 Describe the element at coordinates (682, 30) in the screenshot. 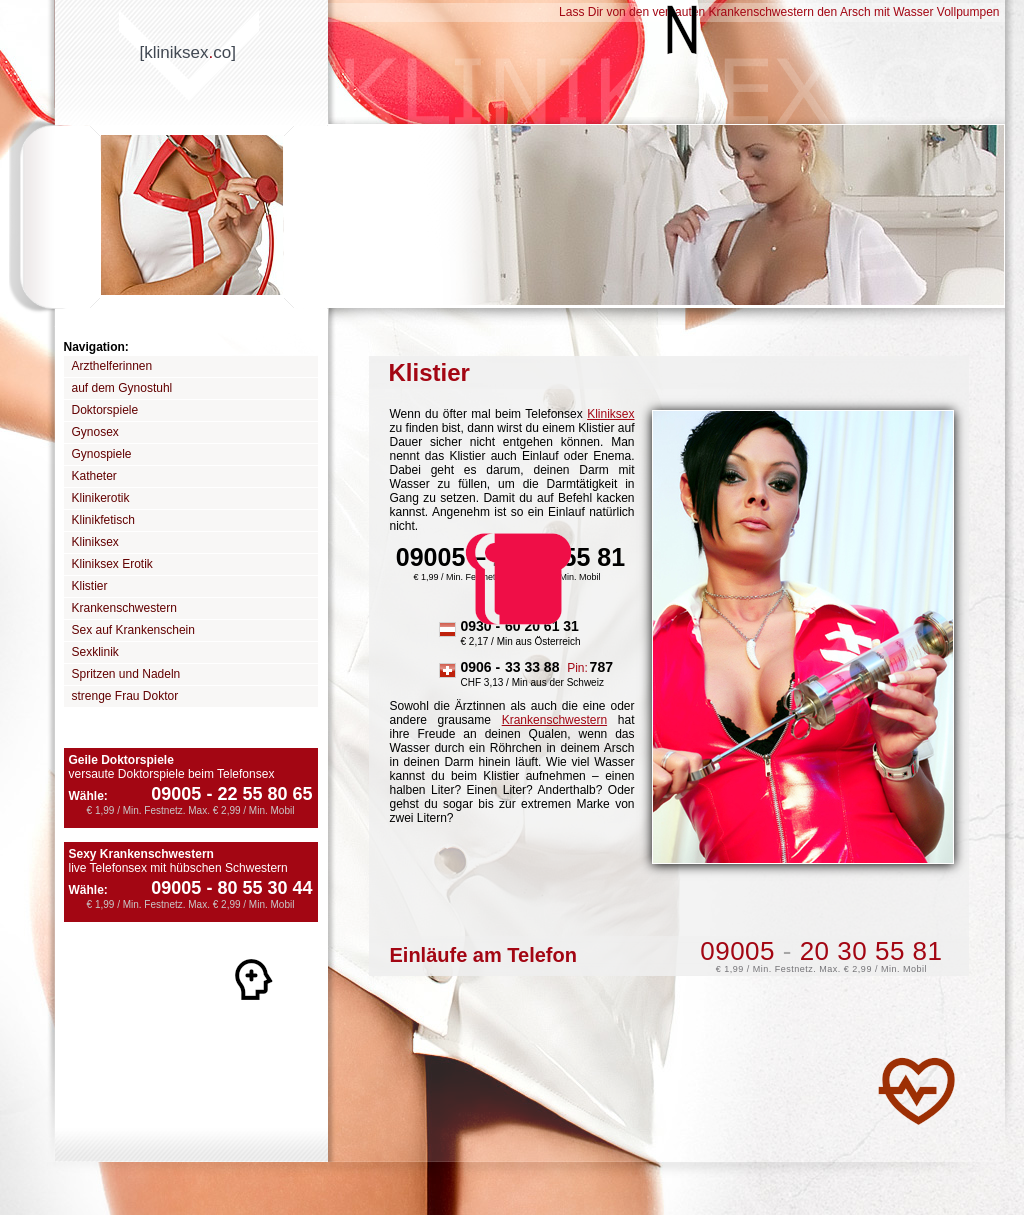

I see `open Netflix app` at that location.